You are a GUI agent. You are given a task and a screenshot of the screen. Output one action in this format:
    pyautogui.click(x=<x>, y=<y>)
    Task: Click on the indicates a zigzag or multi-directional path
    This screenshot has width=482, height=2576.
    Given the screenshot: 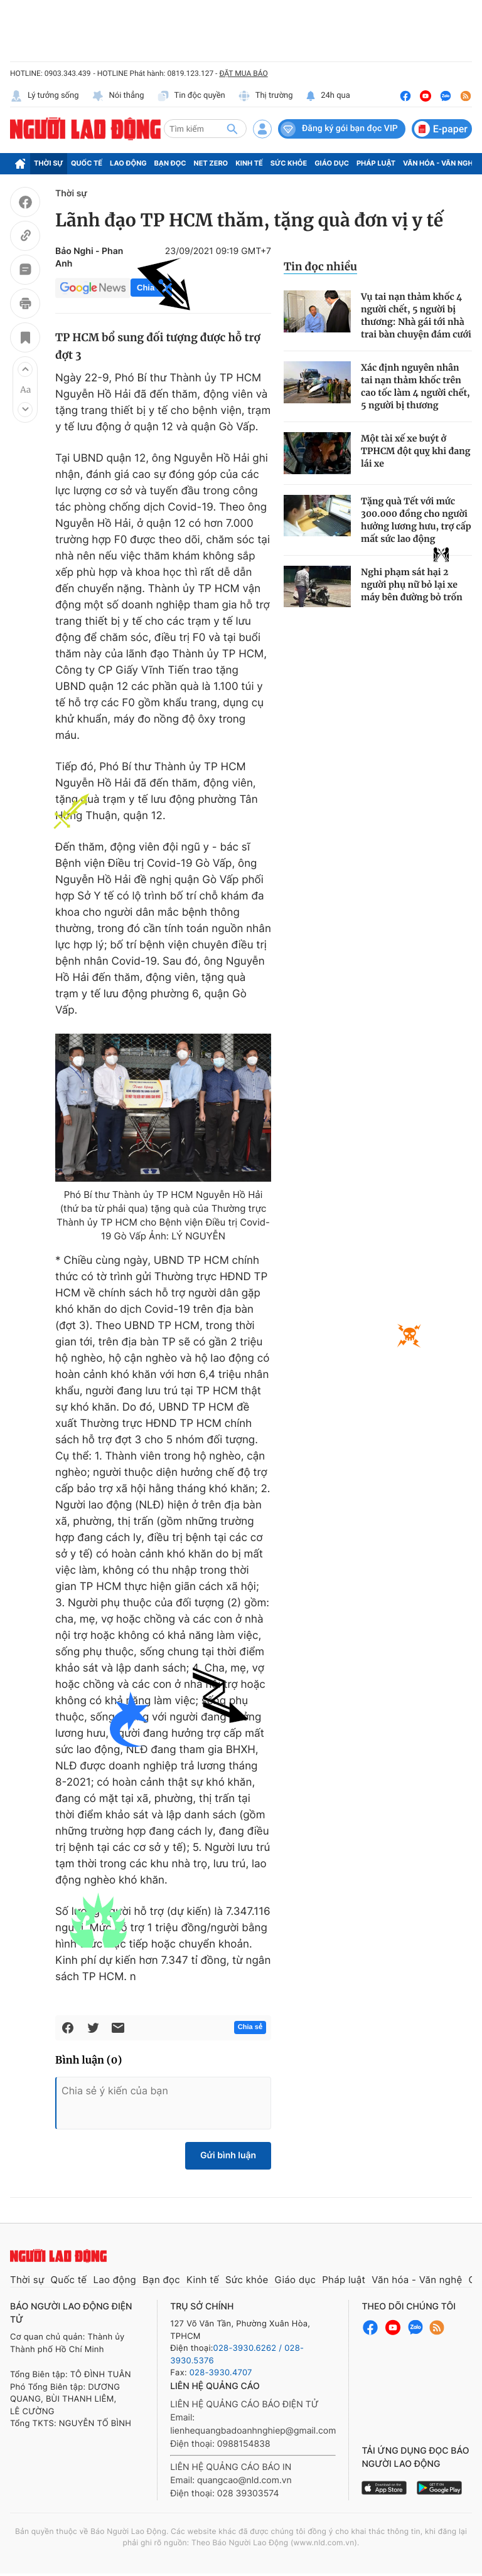 What is the action you would take?
    pyautogui.click(x=220, y=1695)
    